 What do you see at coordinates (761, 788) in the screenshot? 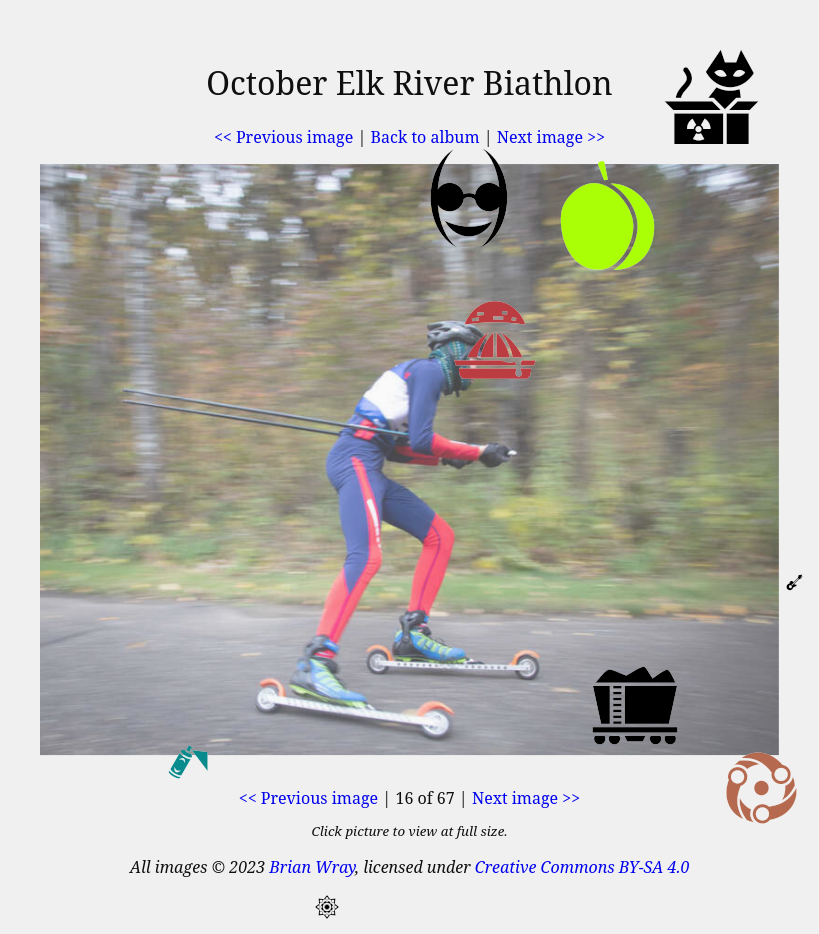
I see `decorative symbol representing infinity or interconnection` at bounding box center [761, 788].